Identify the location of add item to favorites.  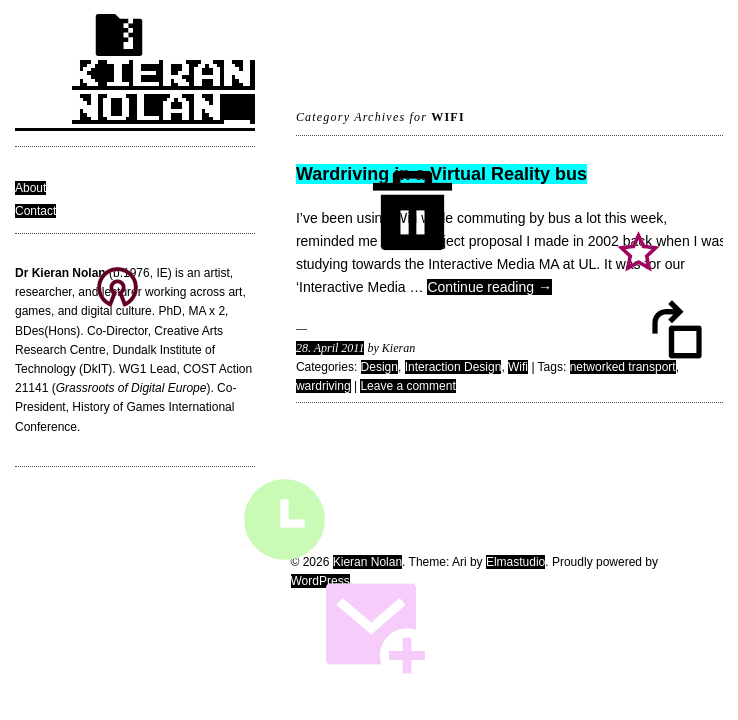
(638, 252).